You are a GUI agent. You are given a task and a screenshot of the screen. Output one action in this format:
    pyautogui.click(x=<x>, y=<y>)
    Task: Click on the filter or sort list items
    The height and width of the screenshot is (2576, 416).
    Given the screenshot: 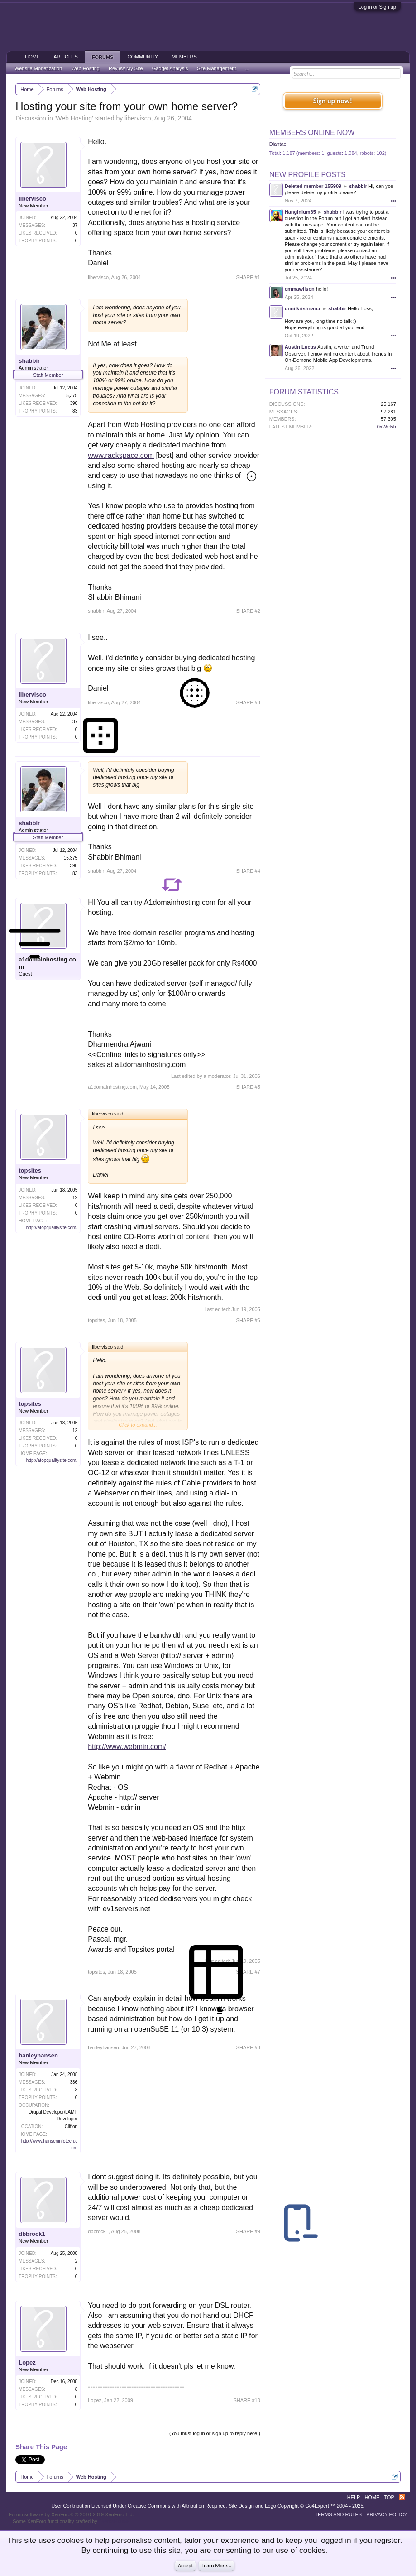 What is the action you would take?
    pyautogui.click(x=34, y=944)
    